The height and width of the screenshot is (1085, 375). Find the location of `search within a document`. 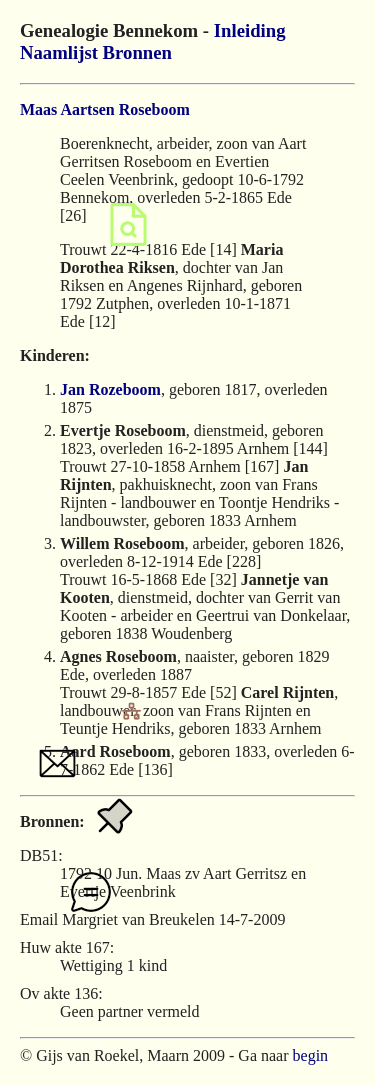

search within a document is located at coordinates (128, 224).